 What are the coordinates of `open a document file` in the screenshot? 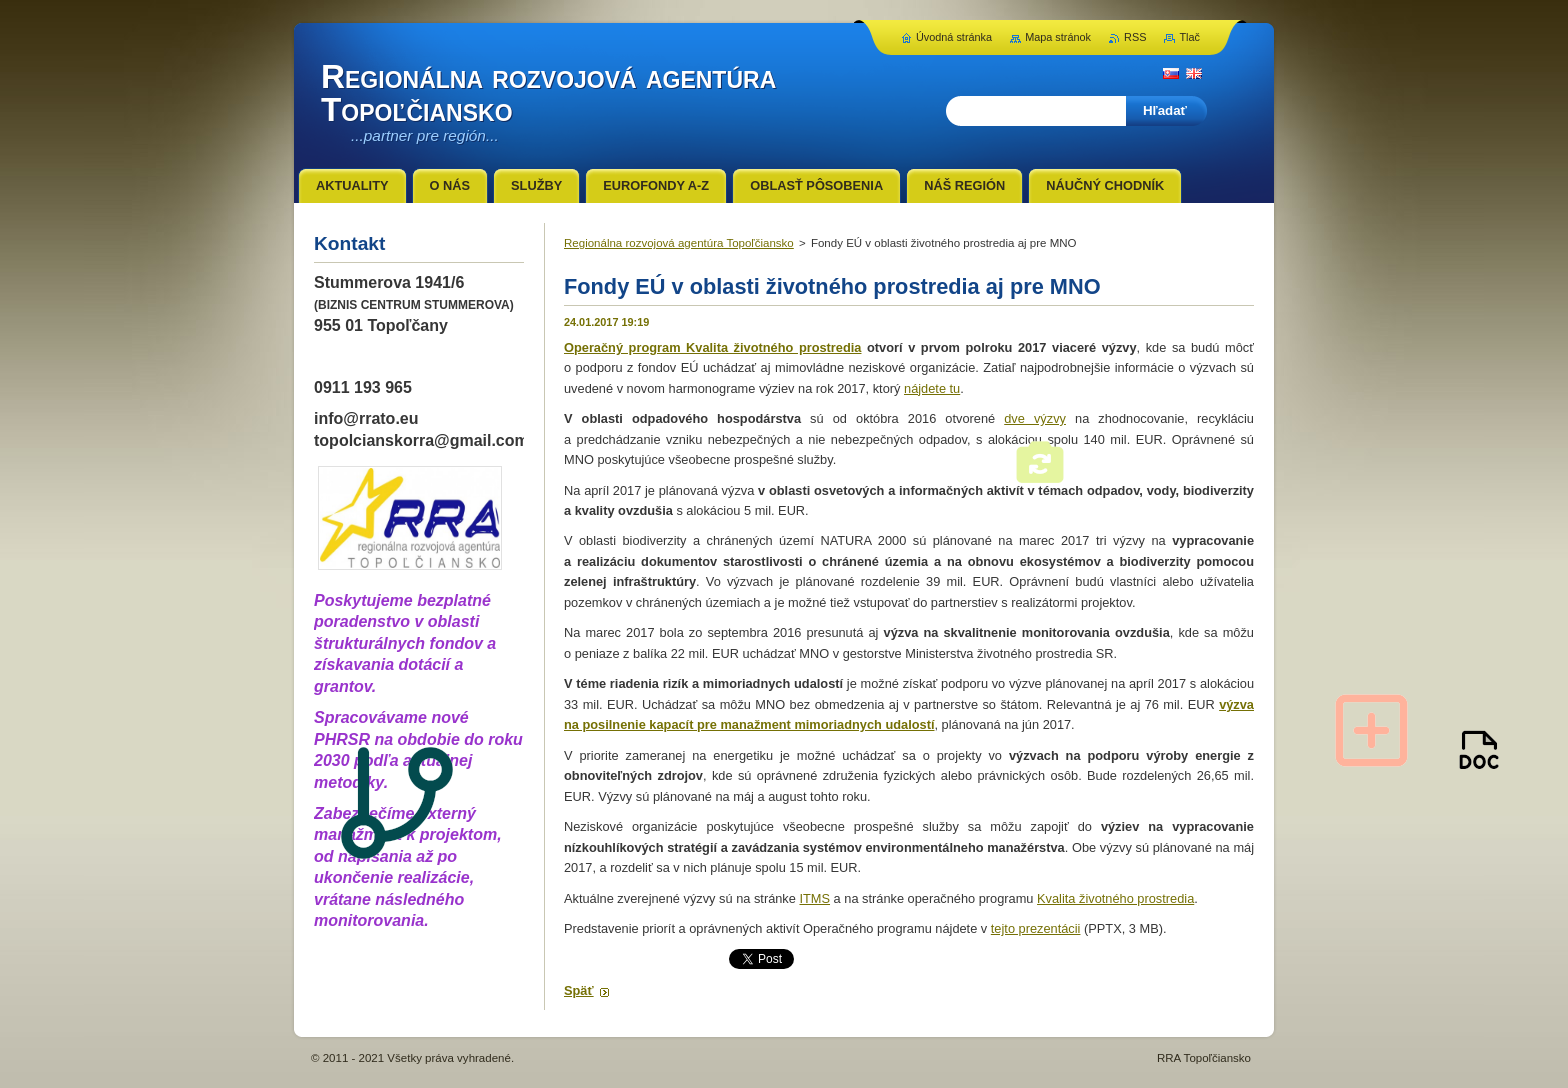 It's located at (1479, 751).